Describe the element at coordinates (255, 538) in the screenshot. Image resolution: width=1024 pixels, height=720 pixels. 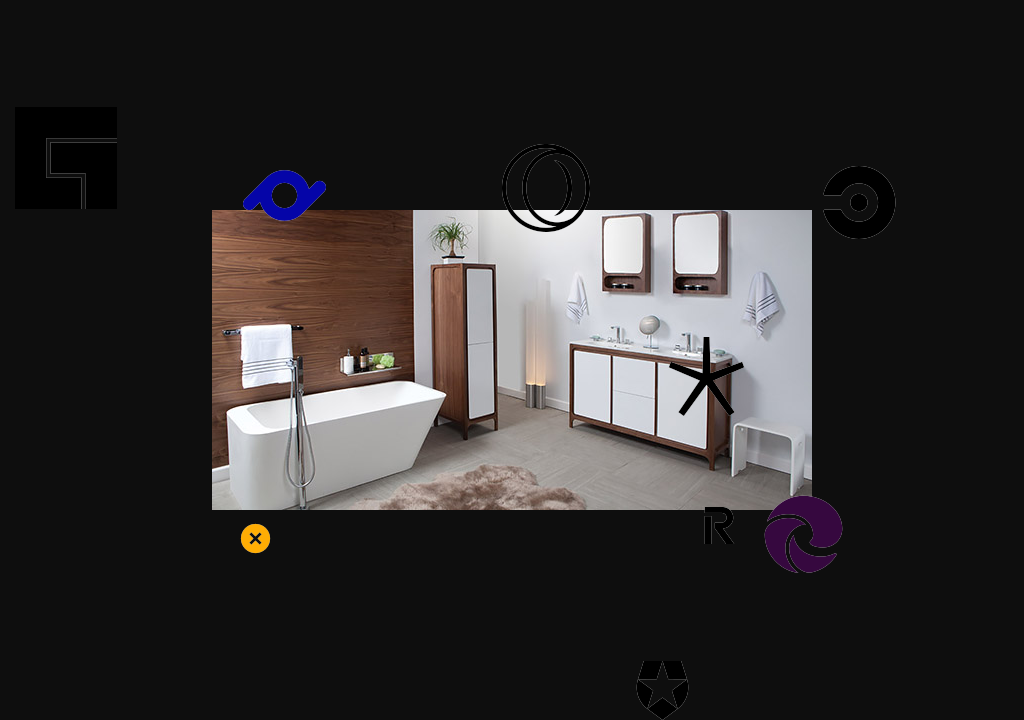
I see `close or dismiss a dialog` at that location.